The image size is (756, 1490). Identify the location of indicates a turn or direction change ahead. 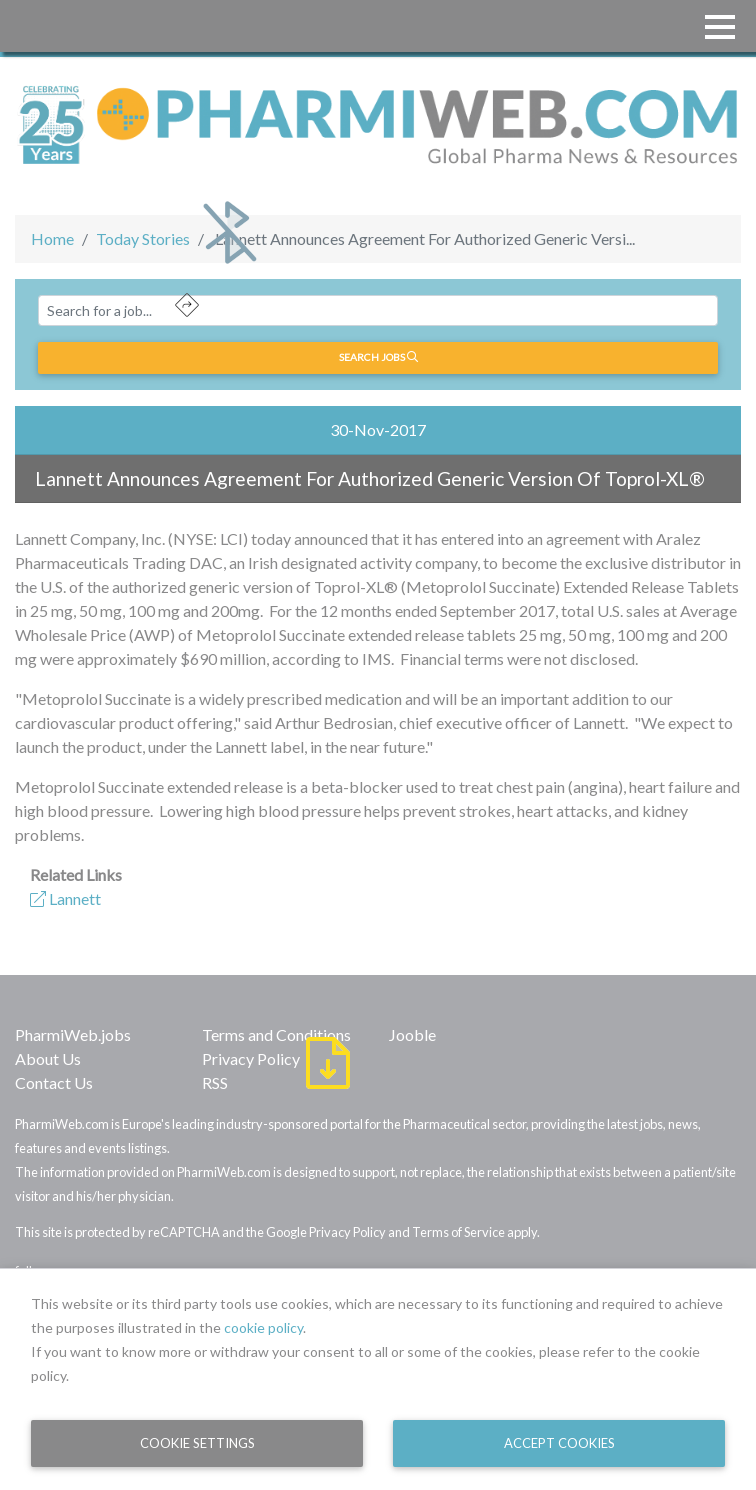
(187, 305).